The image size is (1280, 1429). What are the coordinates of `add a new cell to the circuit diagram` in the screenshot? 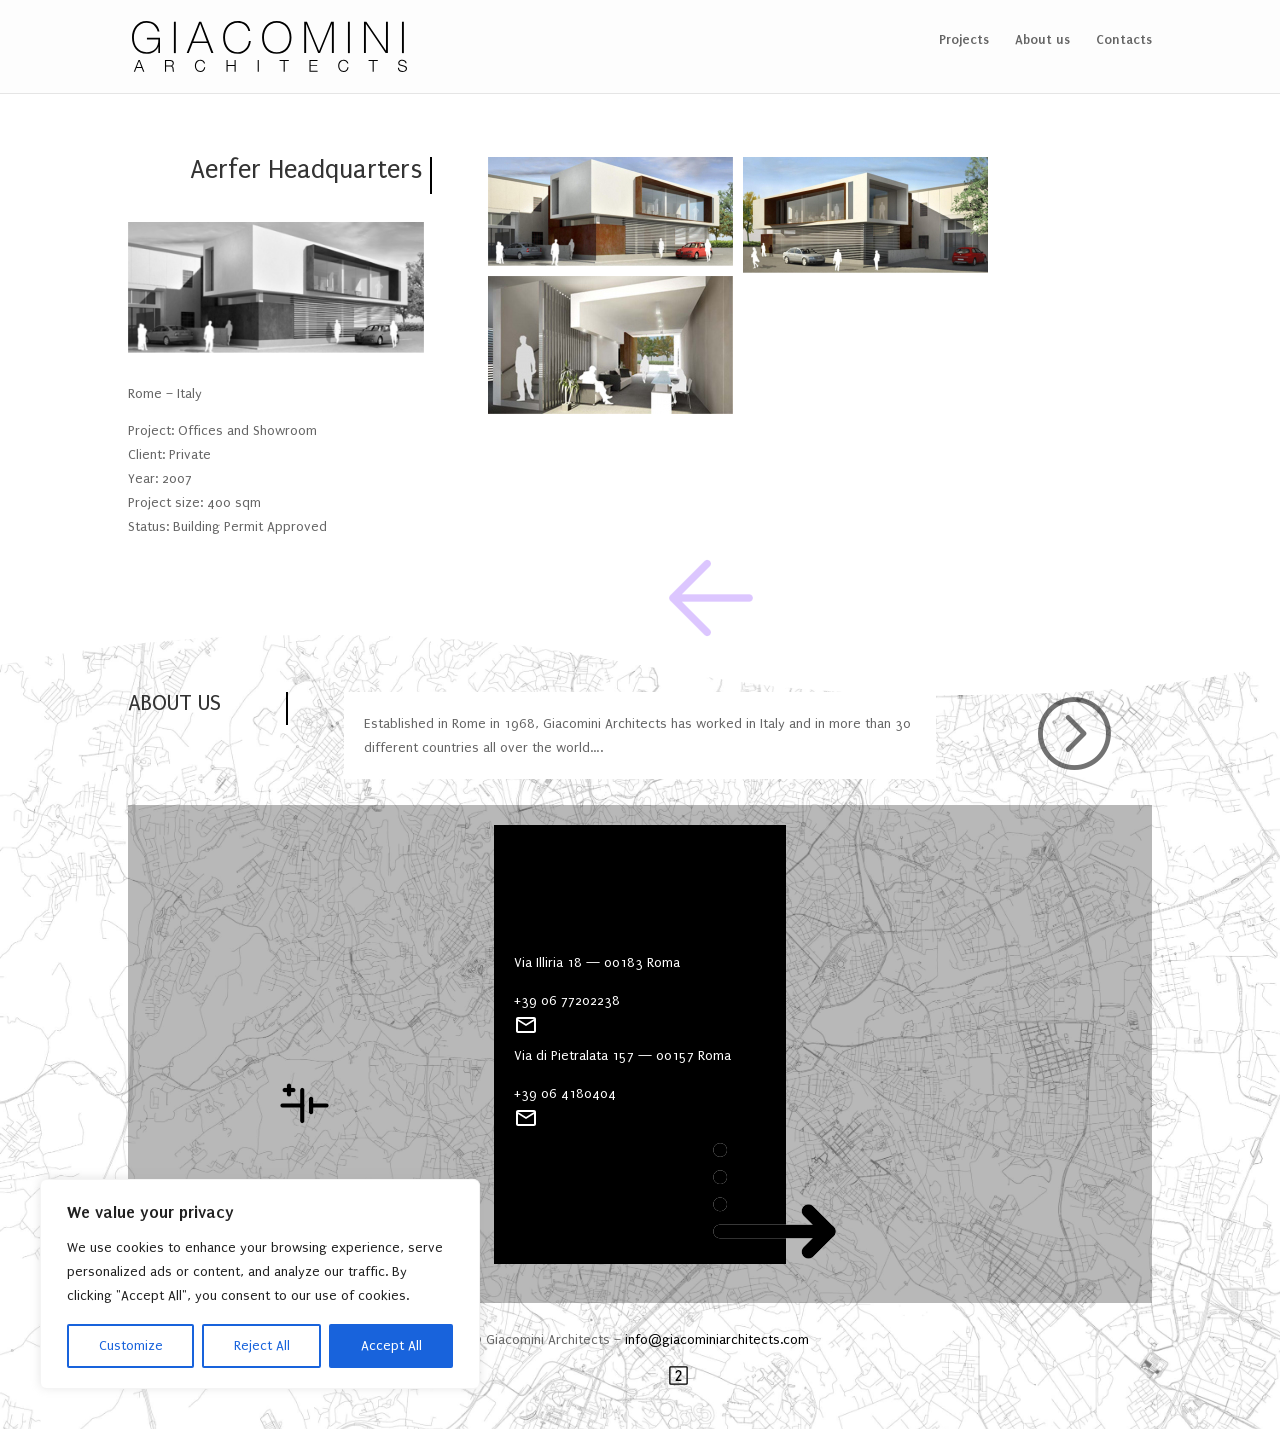 It's located at (304, 1105).